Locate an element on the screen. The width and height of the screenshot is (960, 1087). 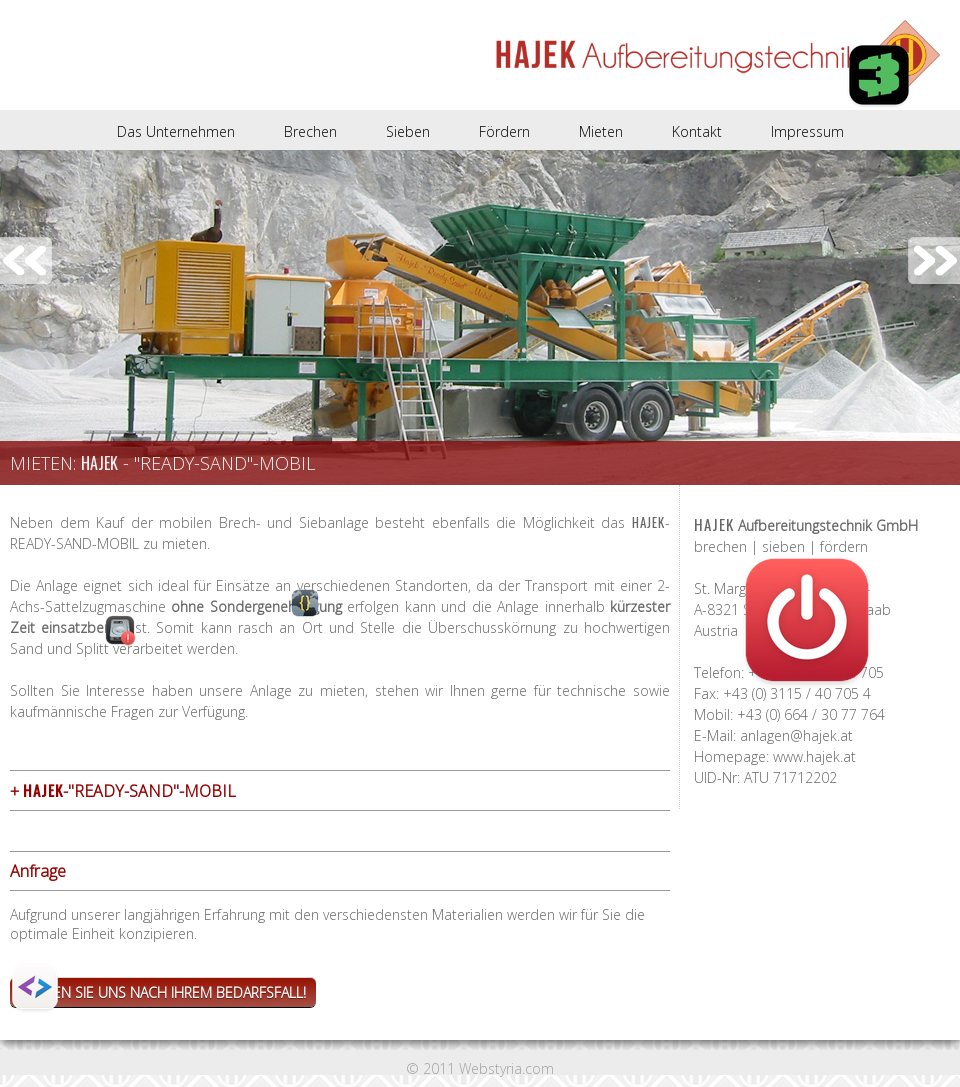
disk space warning alert is located at coordinates (120, 630).